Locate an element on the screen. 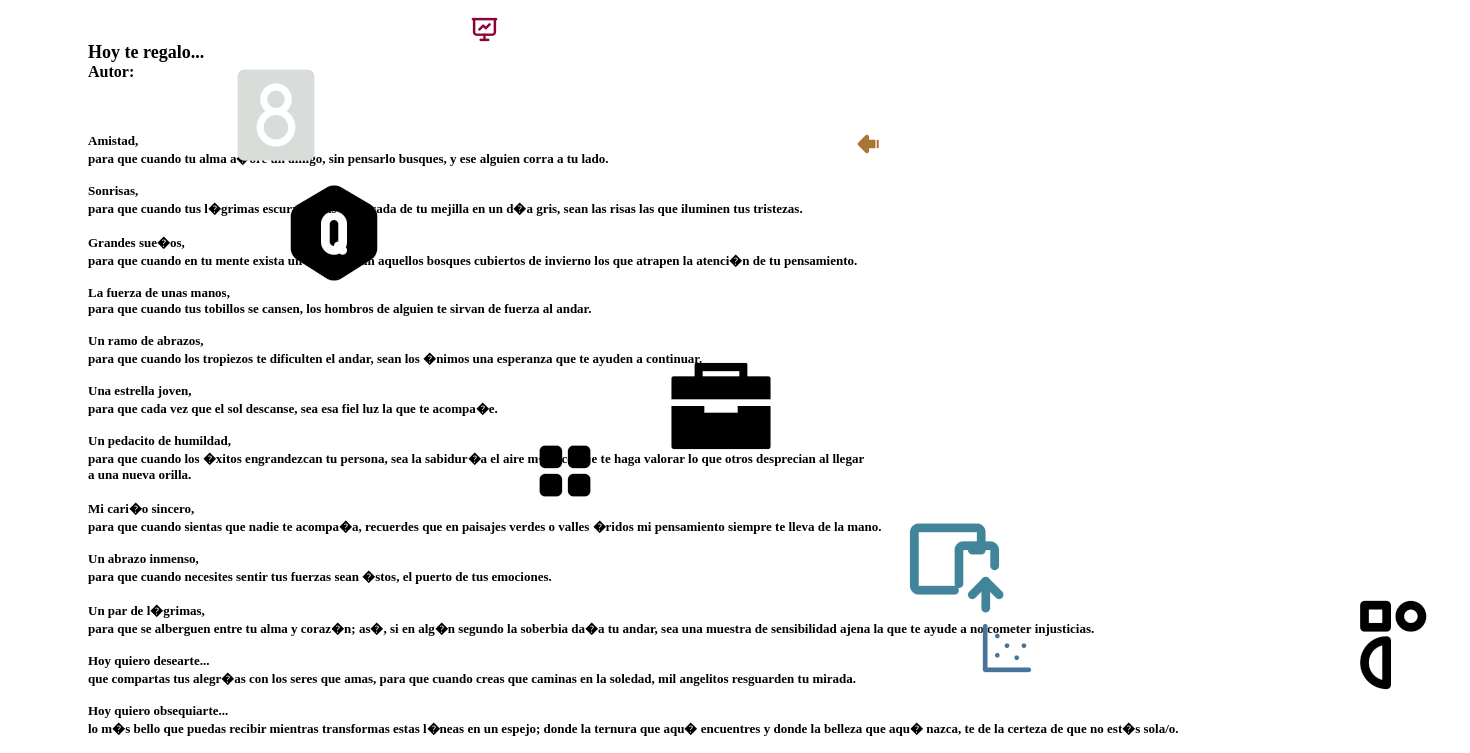 The height and width of the screenshot is (753, 1470). app icon or logo featuring the letter Q is located at coordinates (334, 233).